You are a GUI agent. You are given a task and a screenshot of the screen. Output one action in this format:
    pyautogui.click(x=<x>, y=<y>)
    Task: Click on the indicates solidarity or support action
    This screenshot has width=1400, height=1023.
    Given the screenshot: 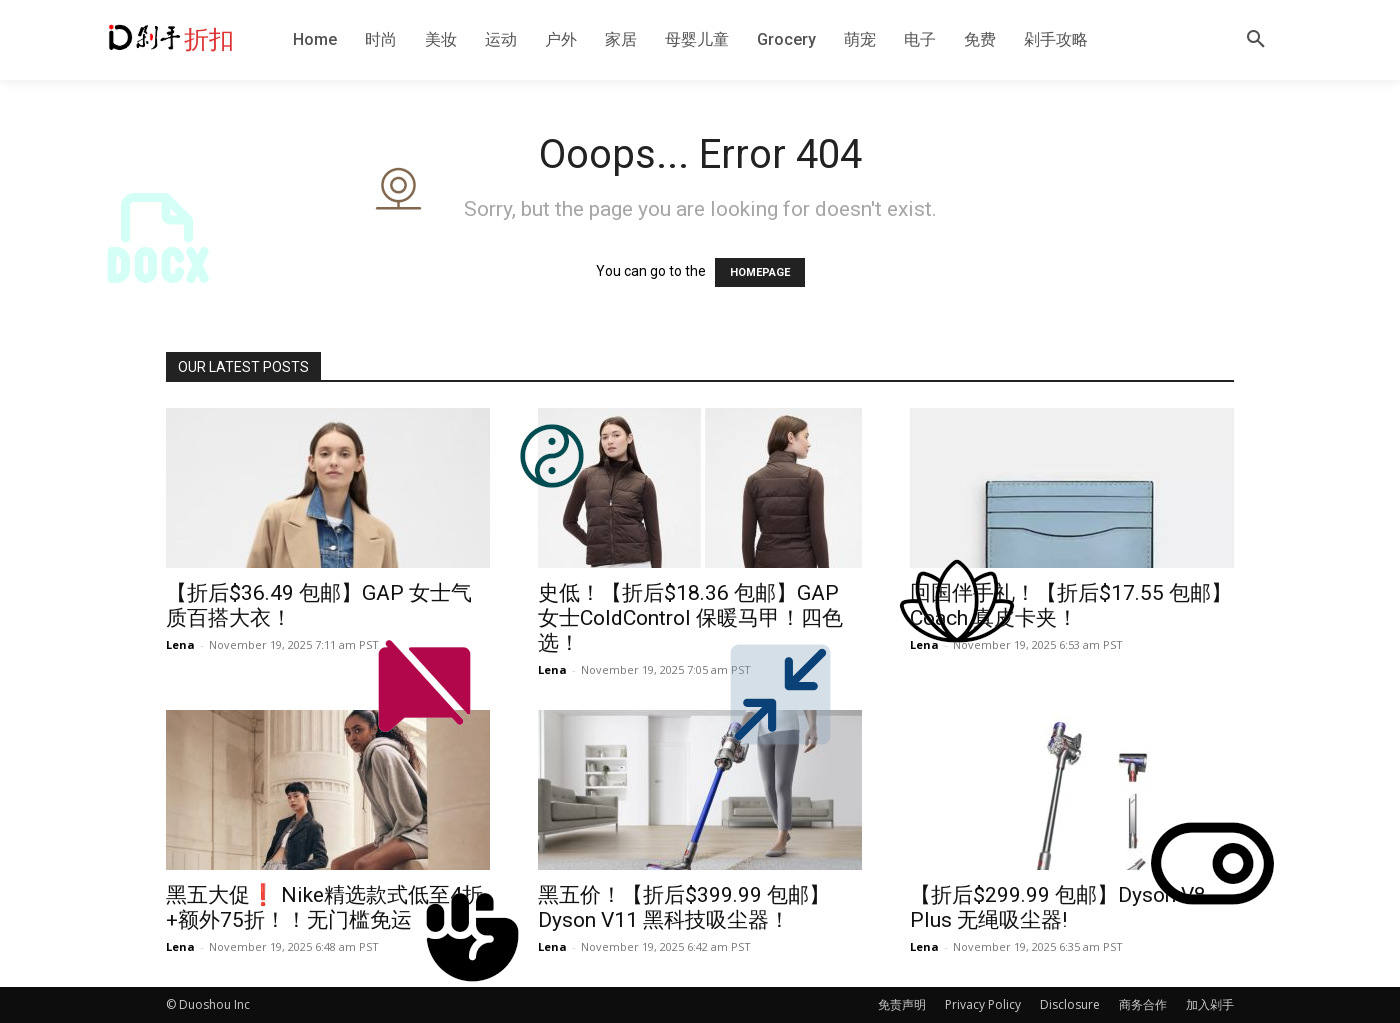 What is the action you would take?
    pyautogui.click(x=472, y=935)
    